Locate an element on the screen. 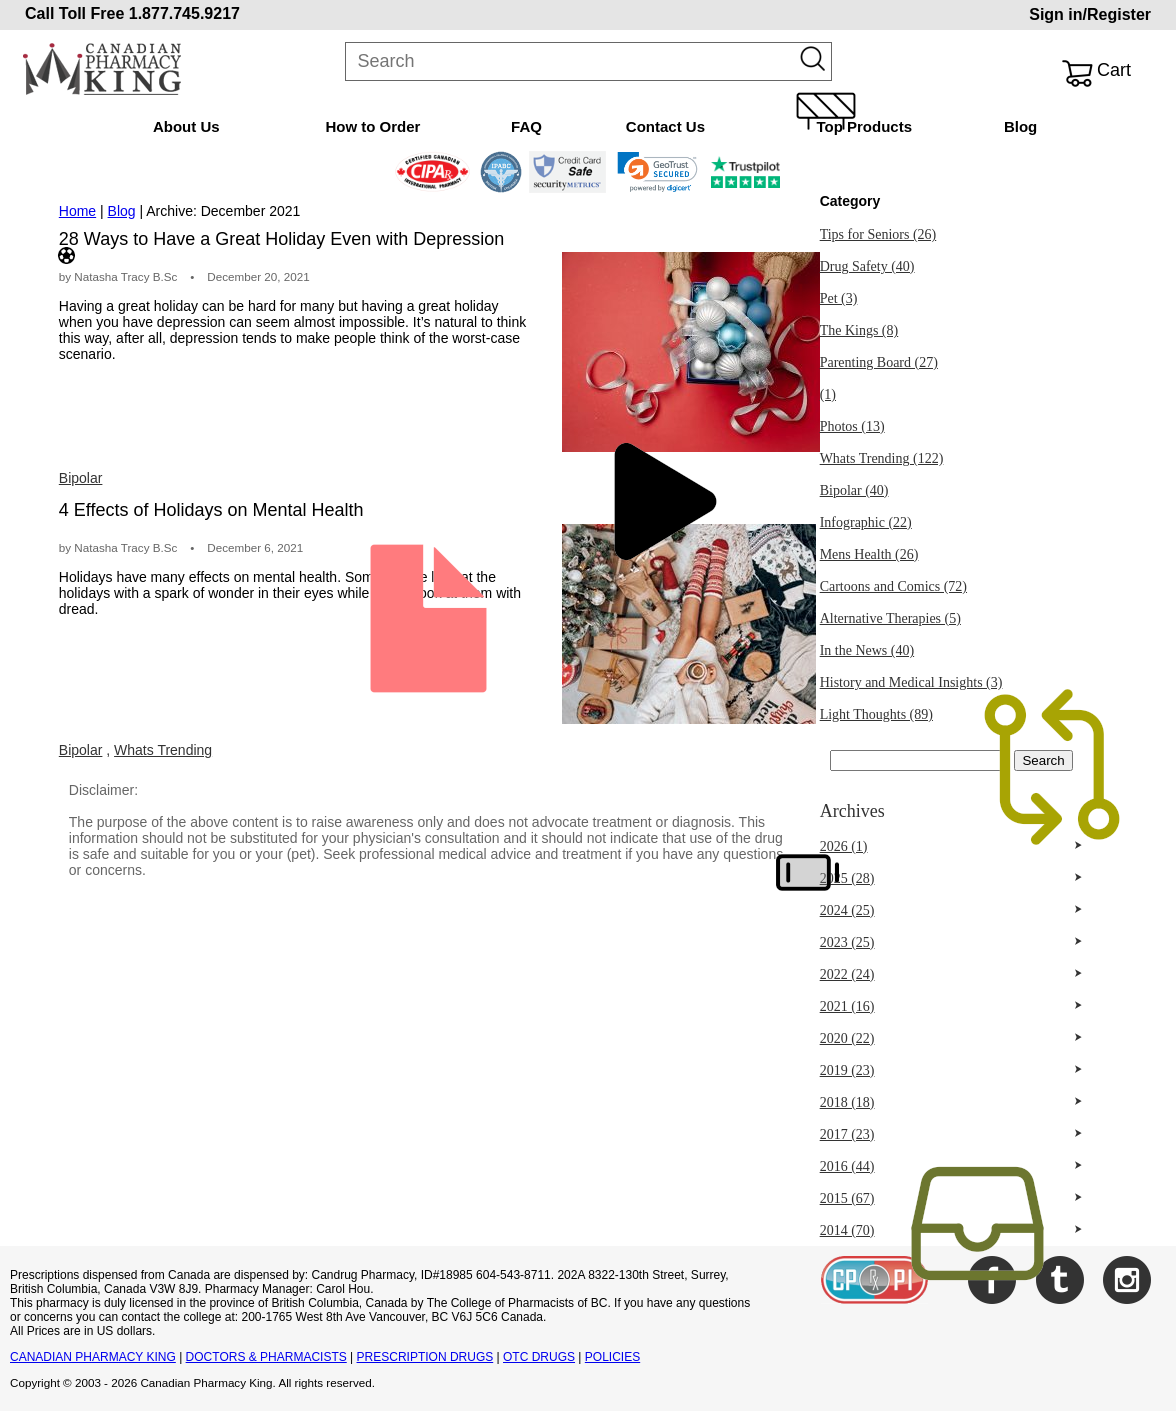 This screenshot has width=1176, height=1411. play media or video content is located at coordinates (665, 501).